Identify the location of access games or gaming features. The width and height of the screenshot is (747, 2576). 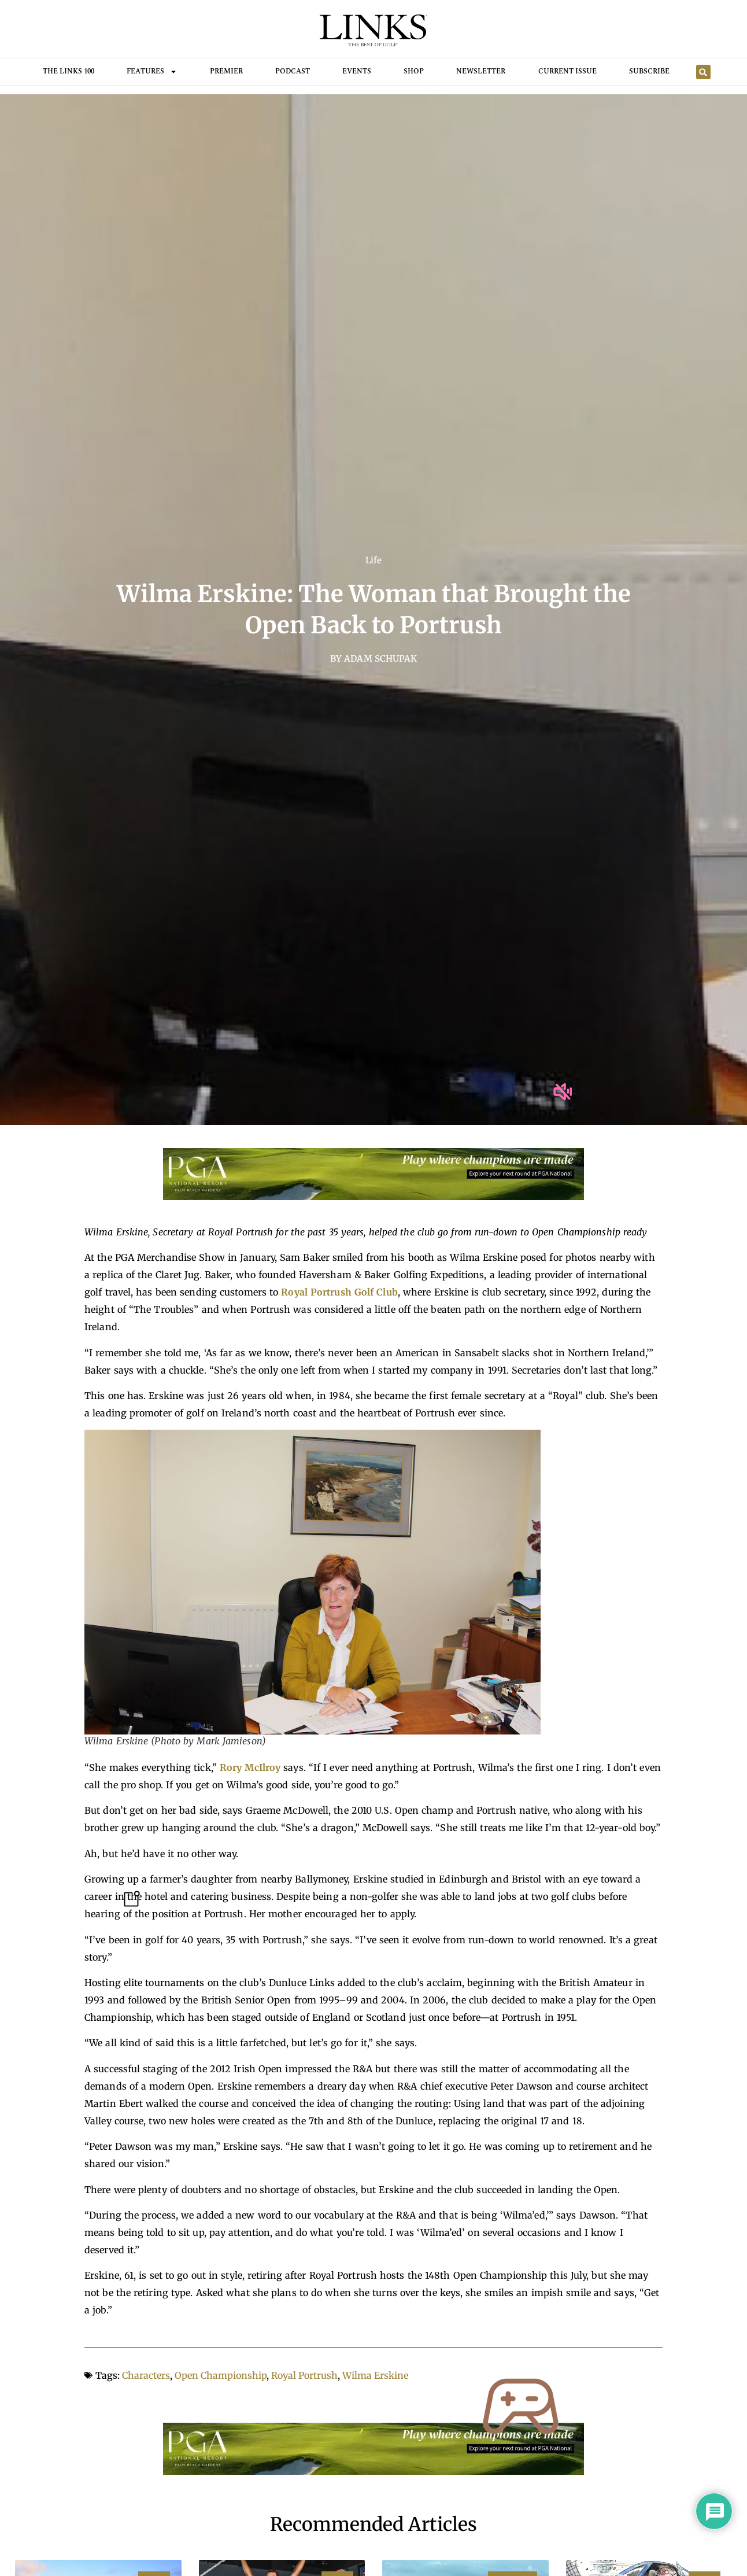
(520, 2406).